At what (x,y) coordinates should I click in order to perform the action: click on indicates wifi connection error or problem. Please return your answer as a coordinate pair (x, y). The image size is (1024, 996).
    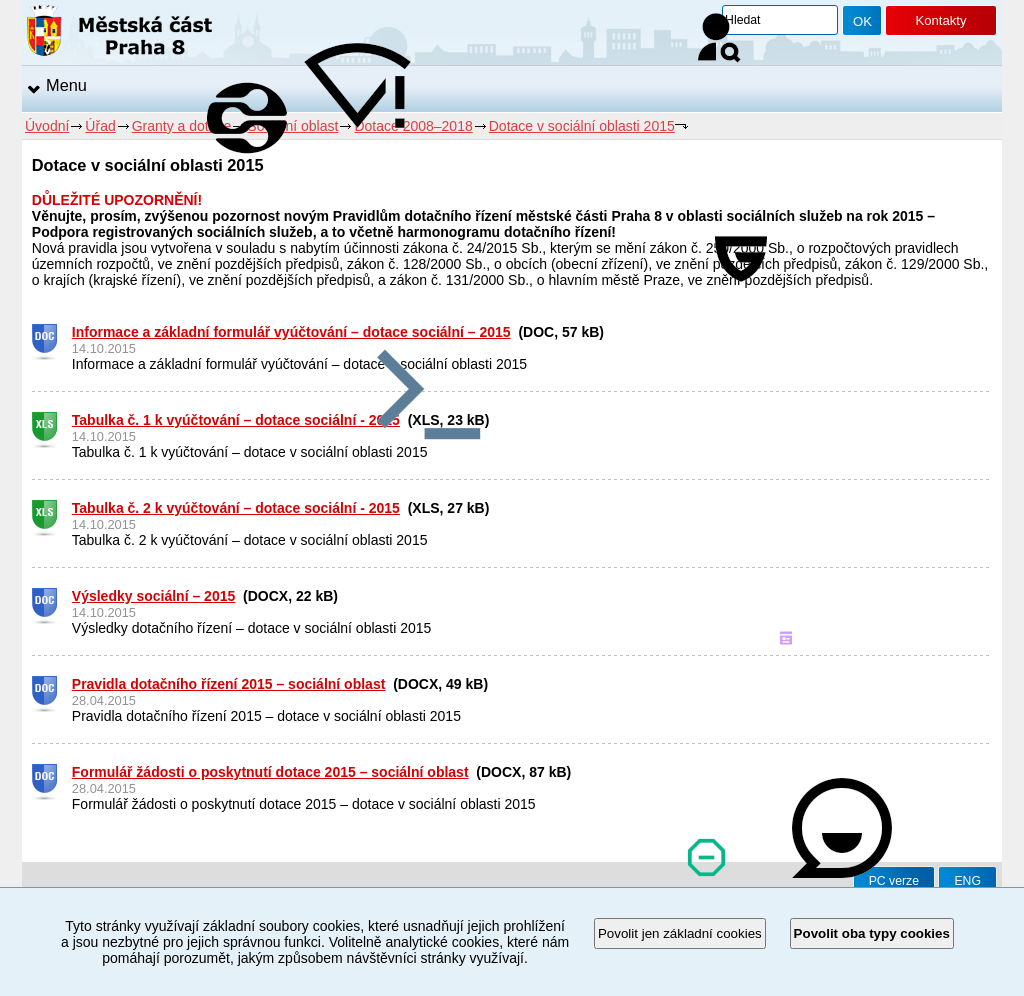
    Looking at the image, I should click on (357, 85).